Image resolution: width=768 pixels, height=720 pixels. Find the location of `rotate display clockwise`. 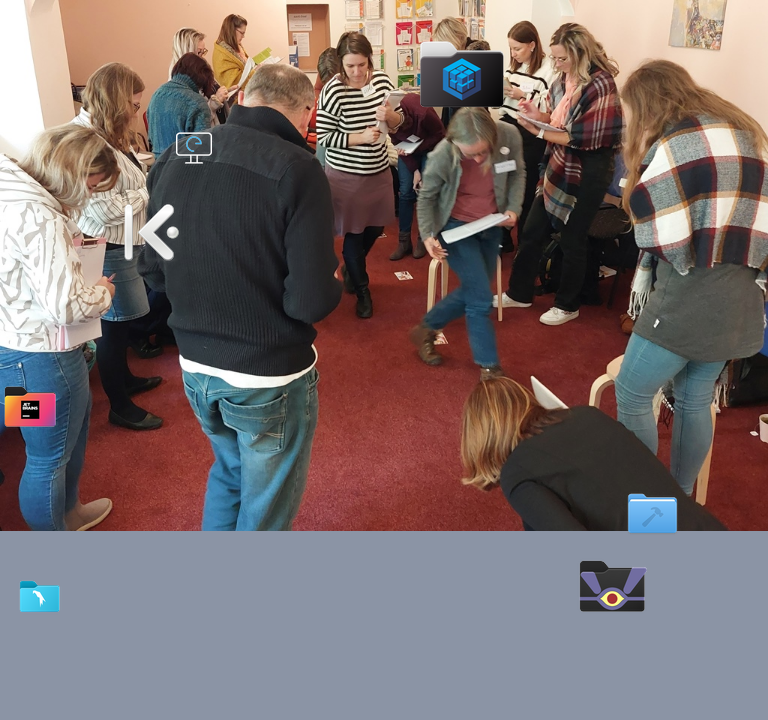

rotate display clockwise is located at coordinates (194, 148).